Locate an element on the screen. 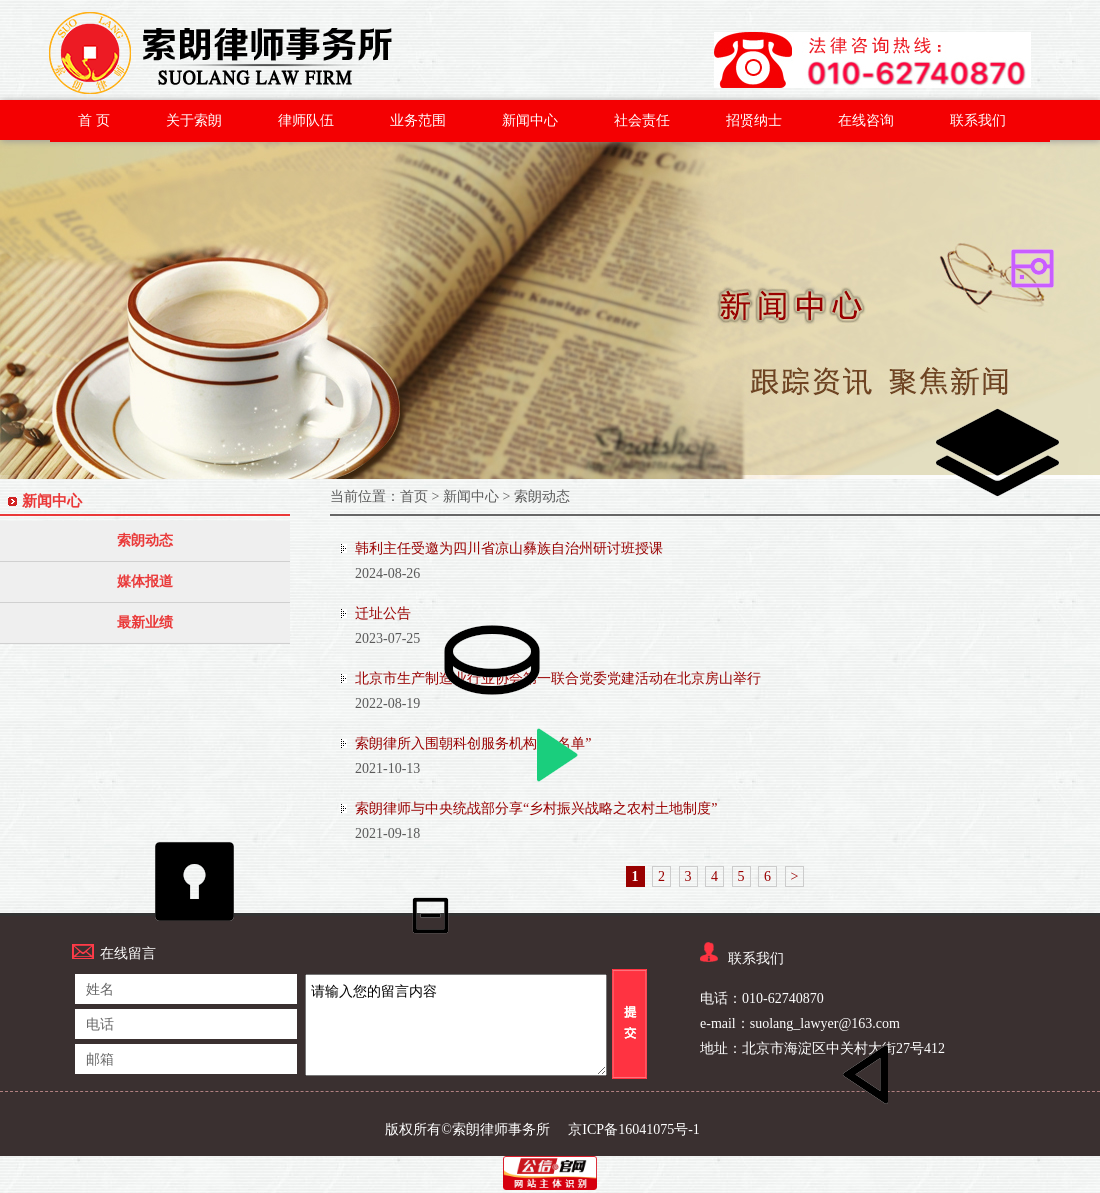 Image resolution: width=1100 pixels, height=1193 pixels. indicates a partially selected state in a list is located at coordinates (430, 915).